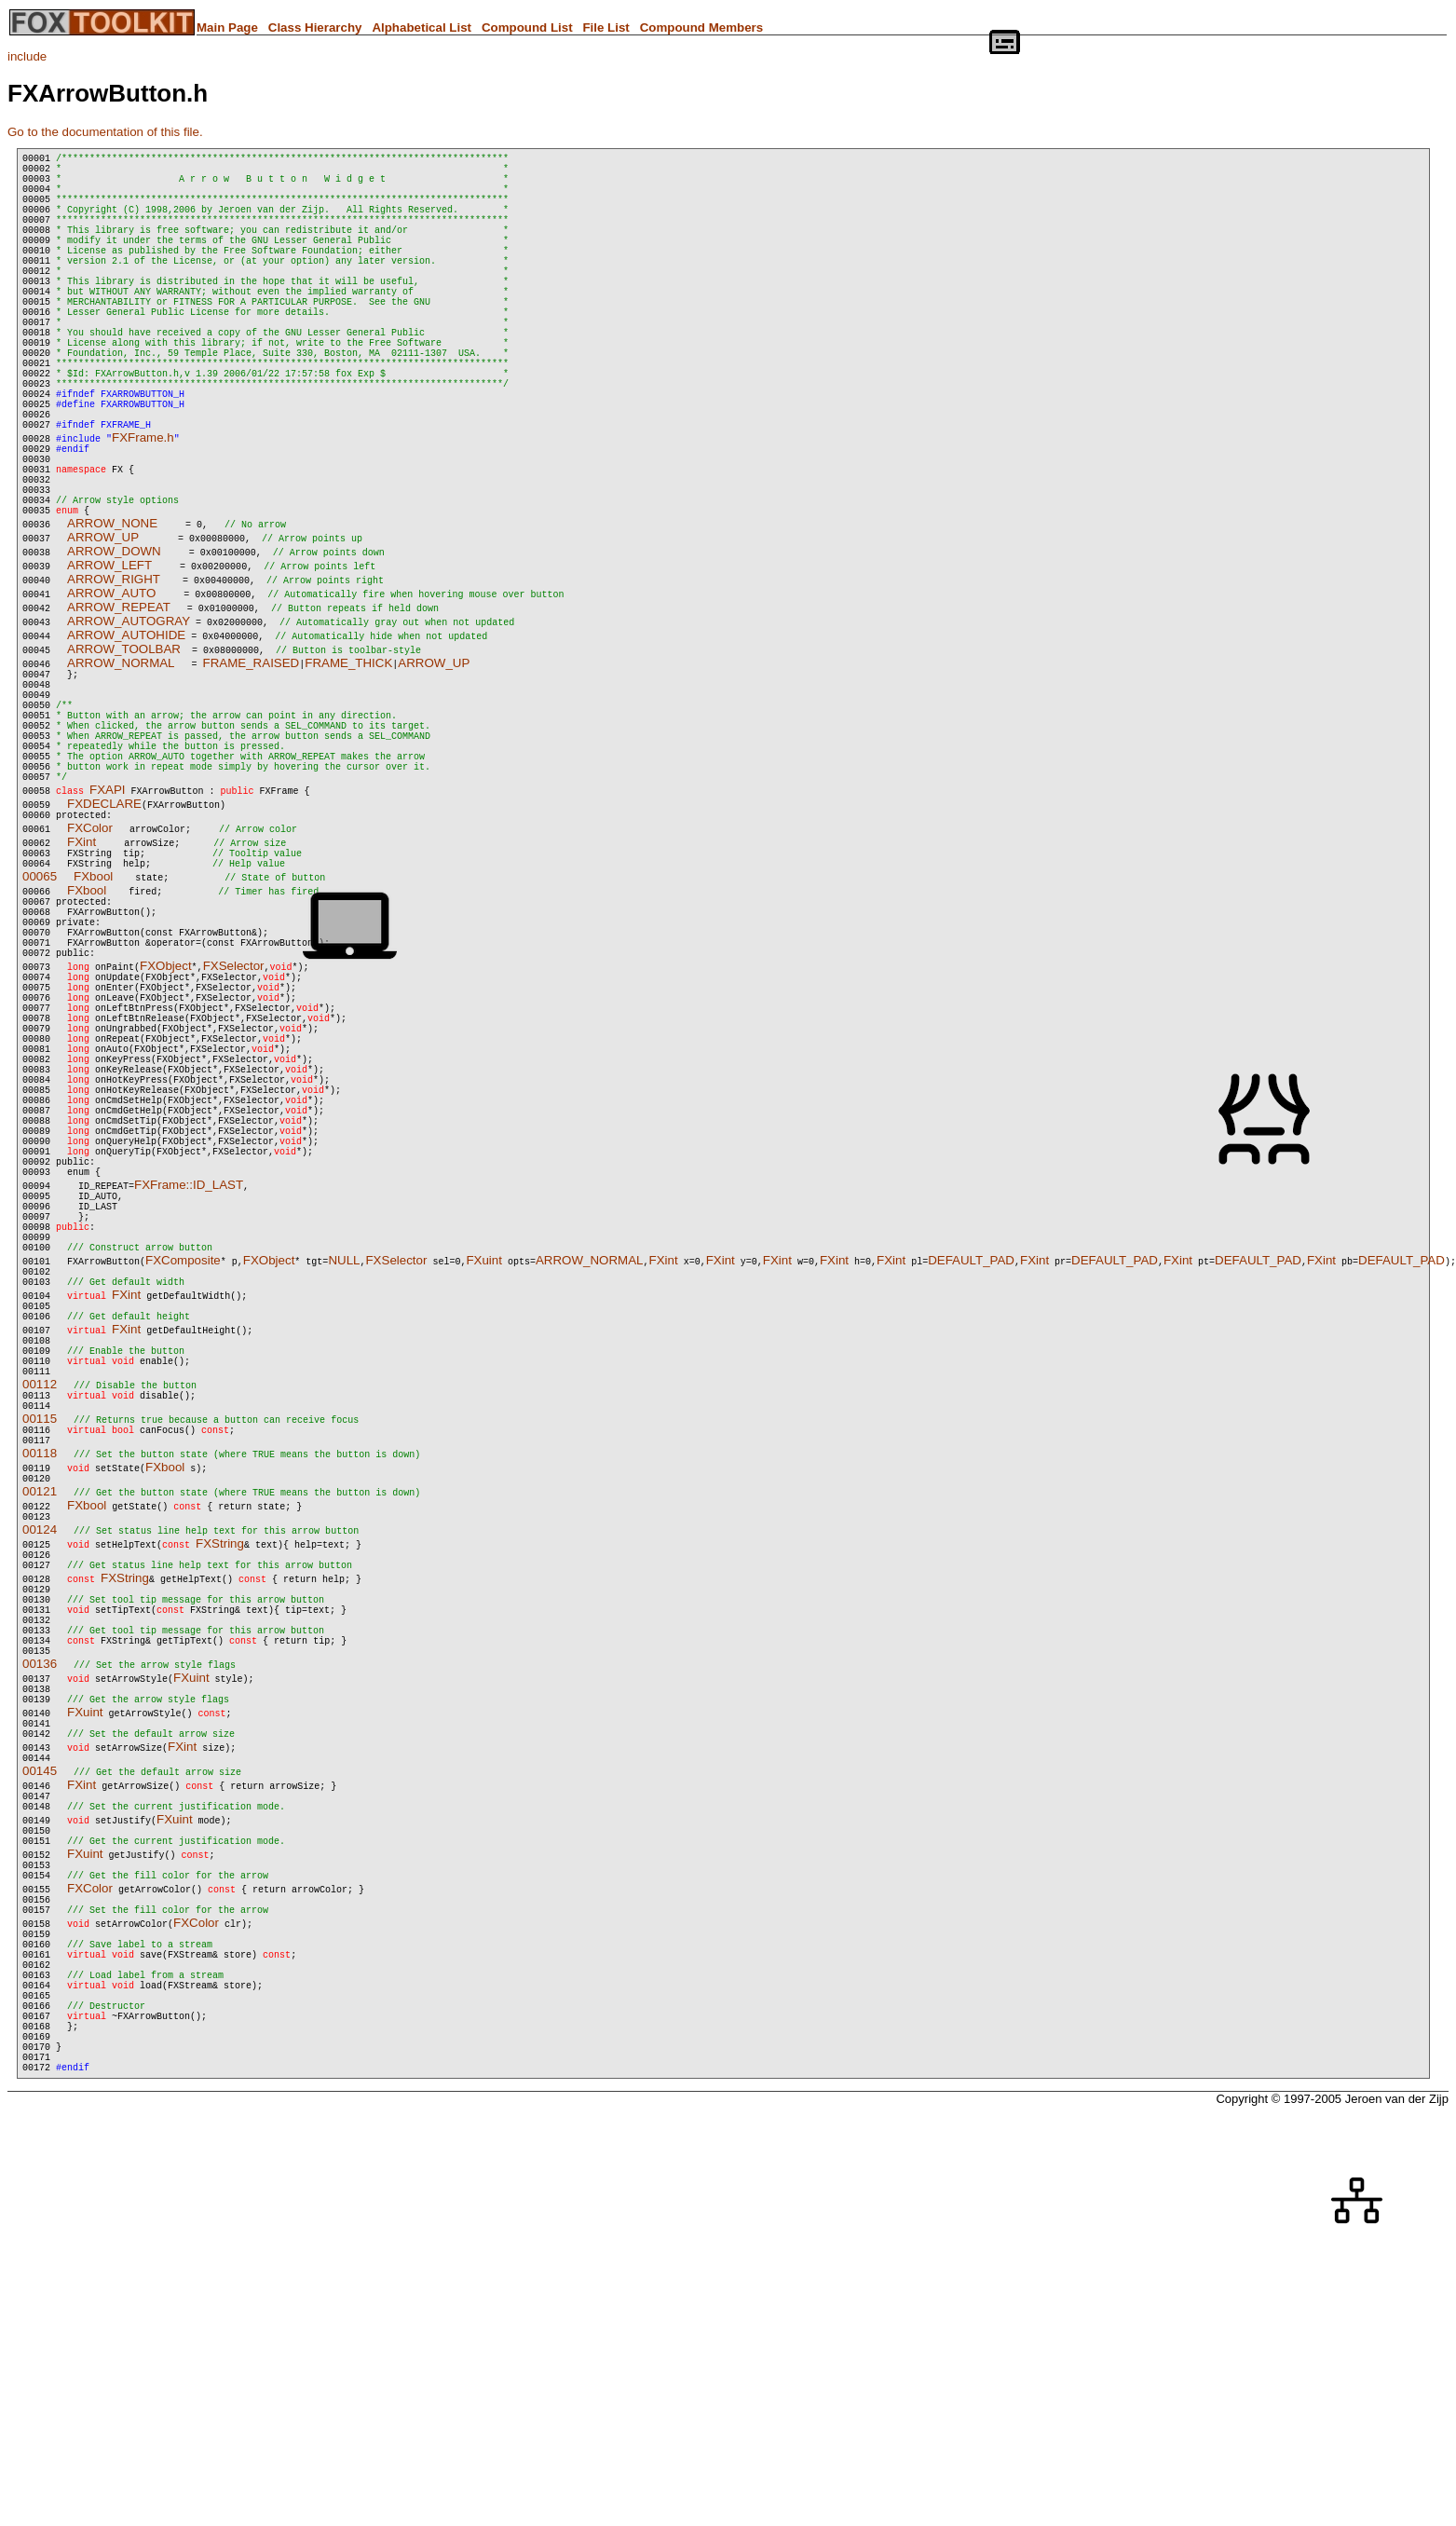 The width and height of the screenshot is (1456, 2526). I want to click on view network connections, so click(1356, 2201).